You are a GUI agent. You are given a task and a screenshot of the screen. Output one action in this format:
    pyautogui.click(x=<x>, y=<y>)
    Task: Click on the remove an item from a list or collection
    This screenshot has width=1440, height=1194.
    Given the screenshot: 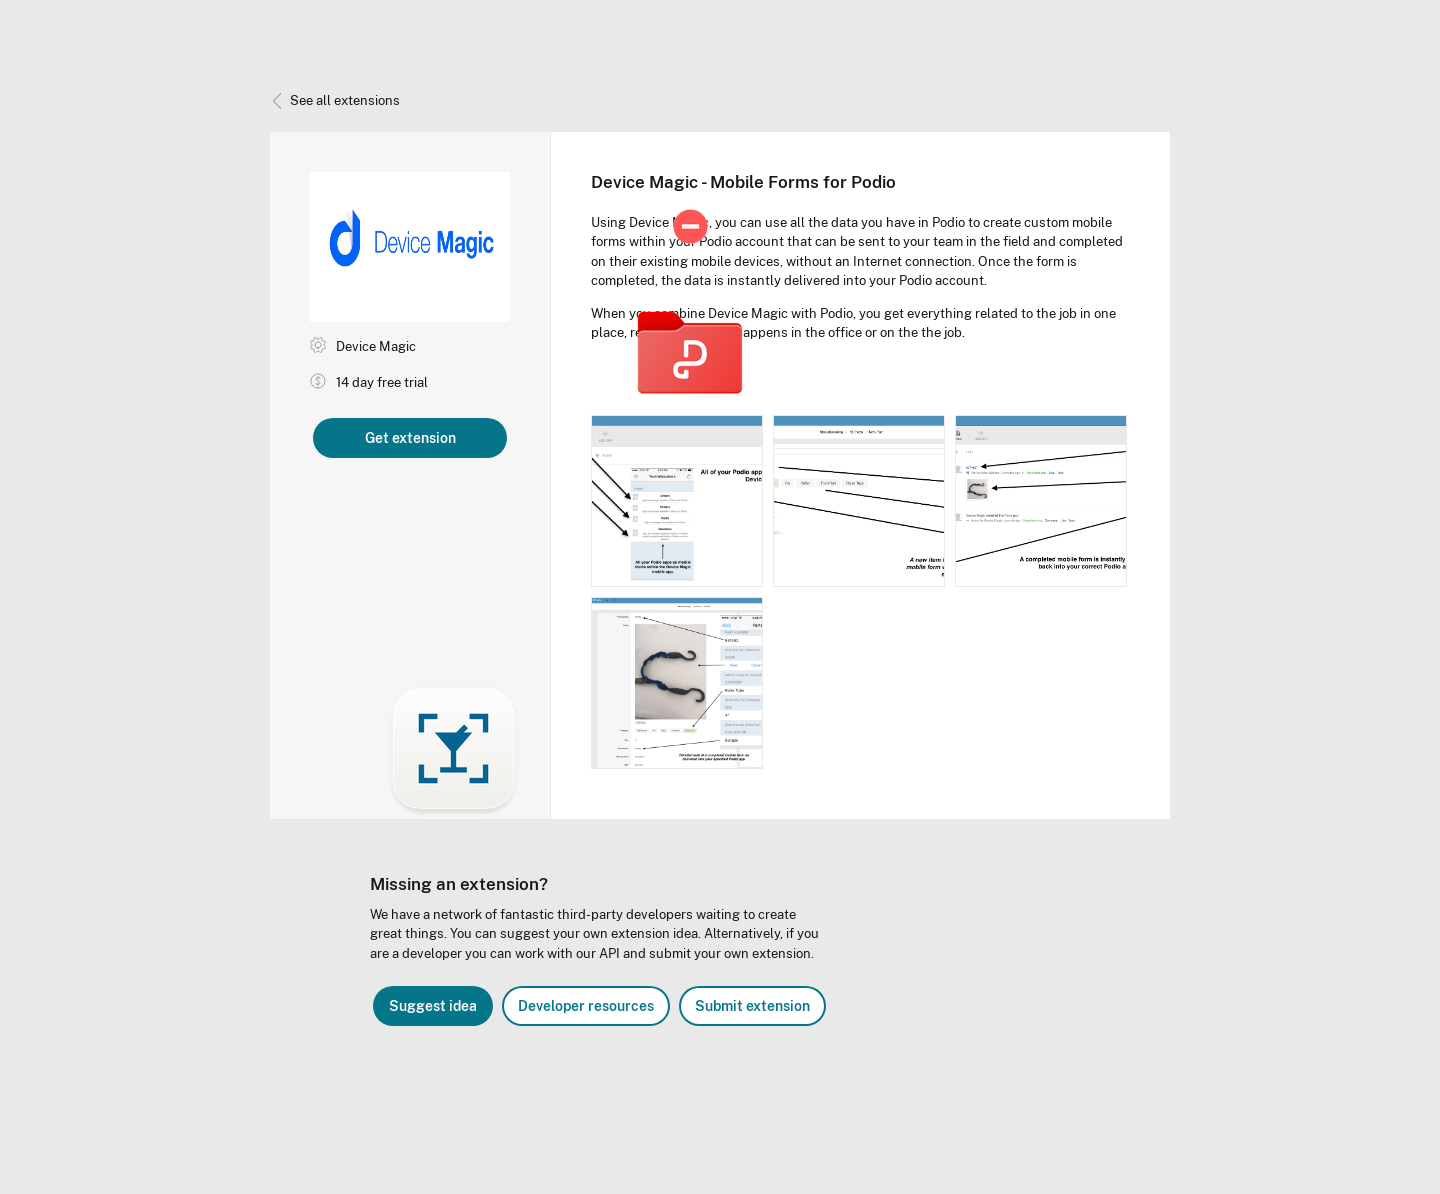 What is the action you would take?
    pyautogui.click(x=690, y=226)
    